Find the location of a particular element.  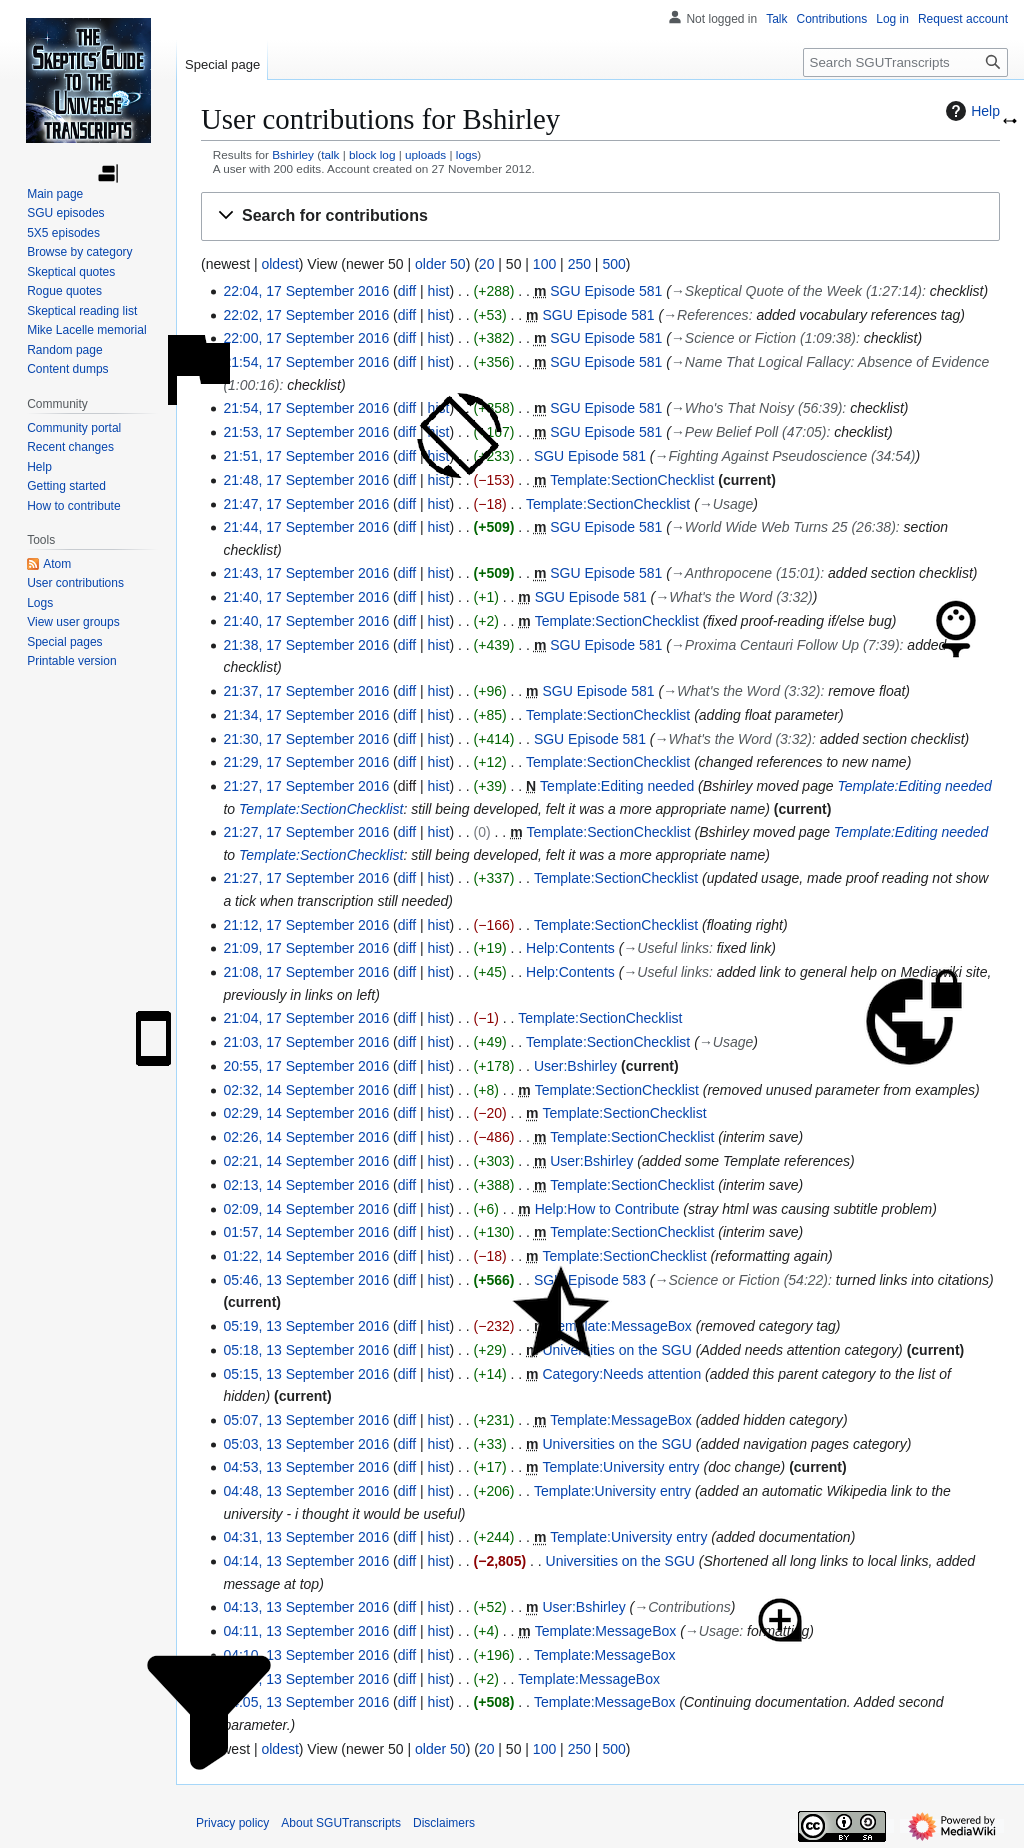

indicates active vpn connection is located at coordinates (914, 1017).